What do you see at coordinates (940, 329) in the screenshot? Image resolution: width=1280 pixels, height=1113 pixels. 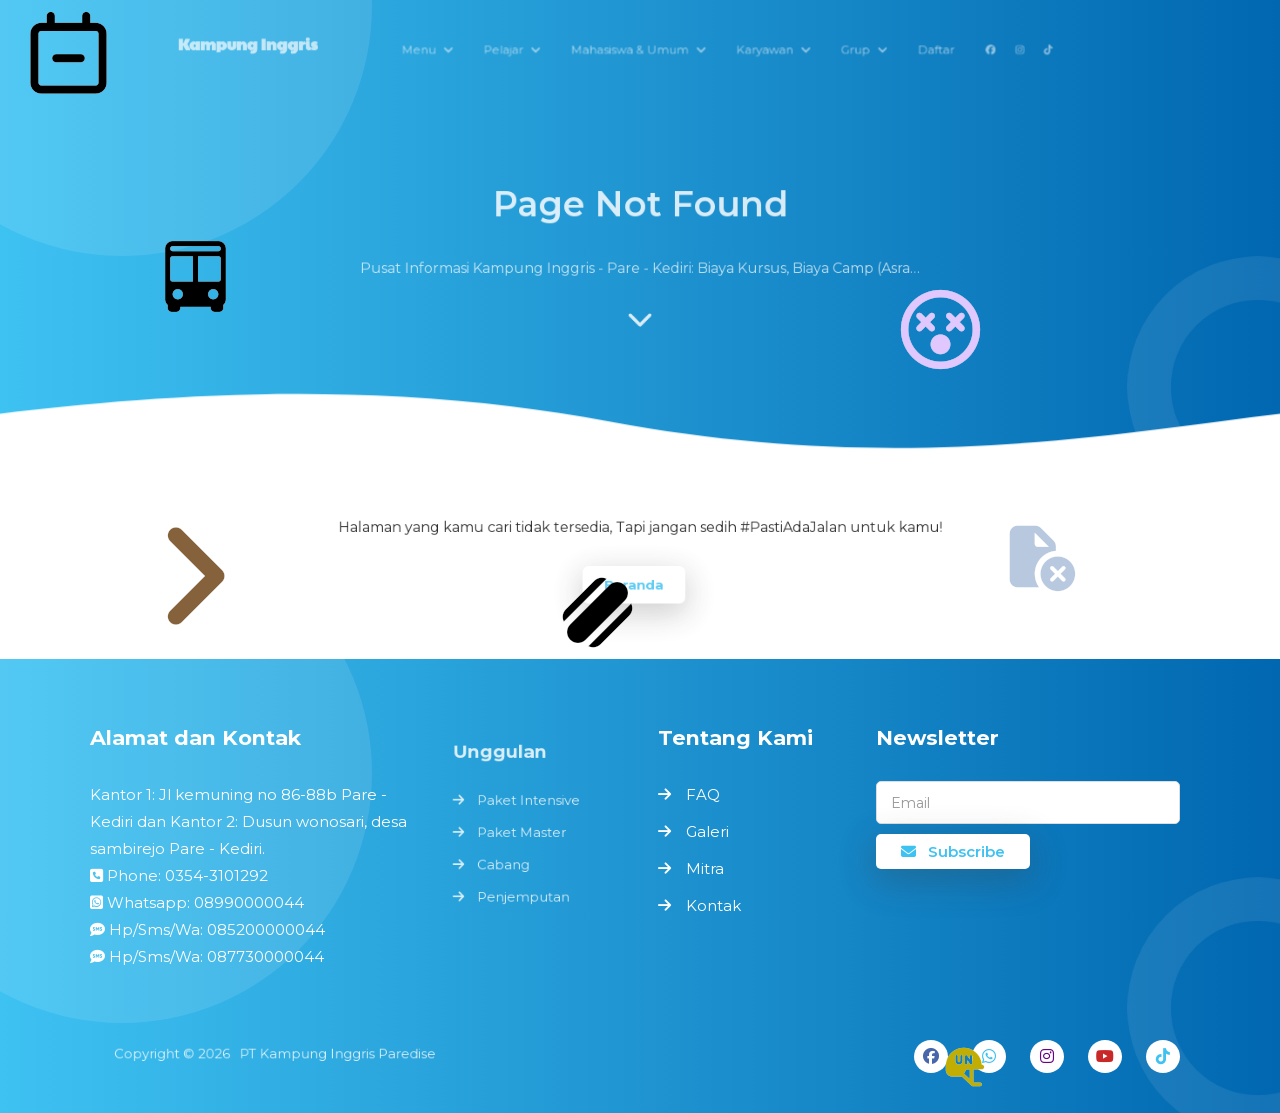 I see `indicates an error or system crash` at bounding box center [940, 329].